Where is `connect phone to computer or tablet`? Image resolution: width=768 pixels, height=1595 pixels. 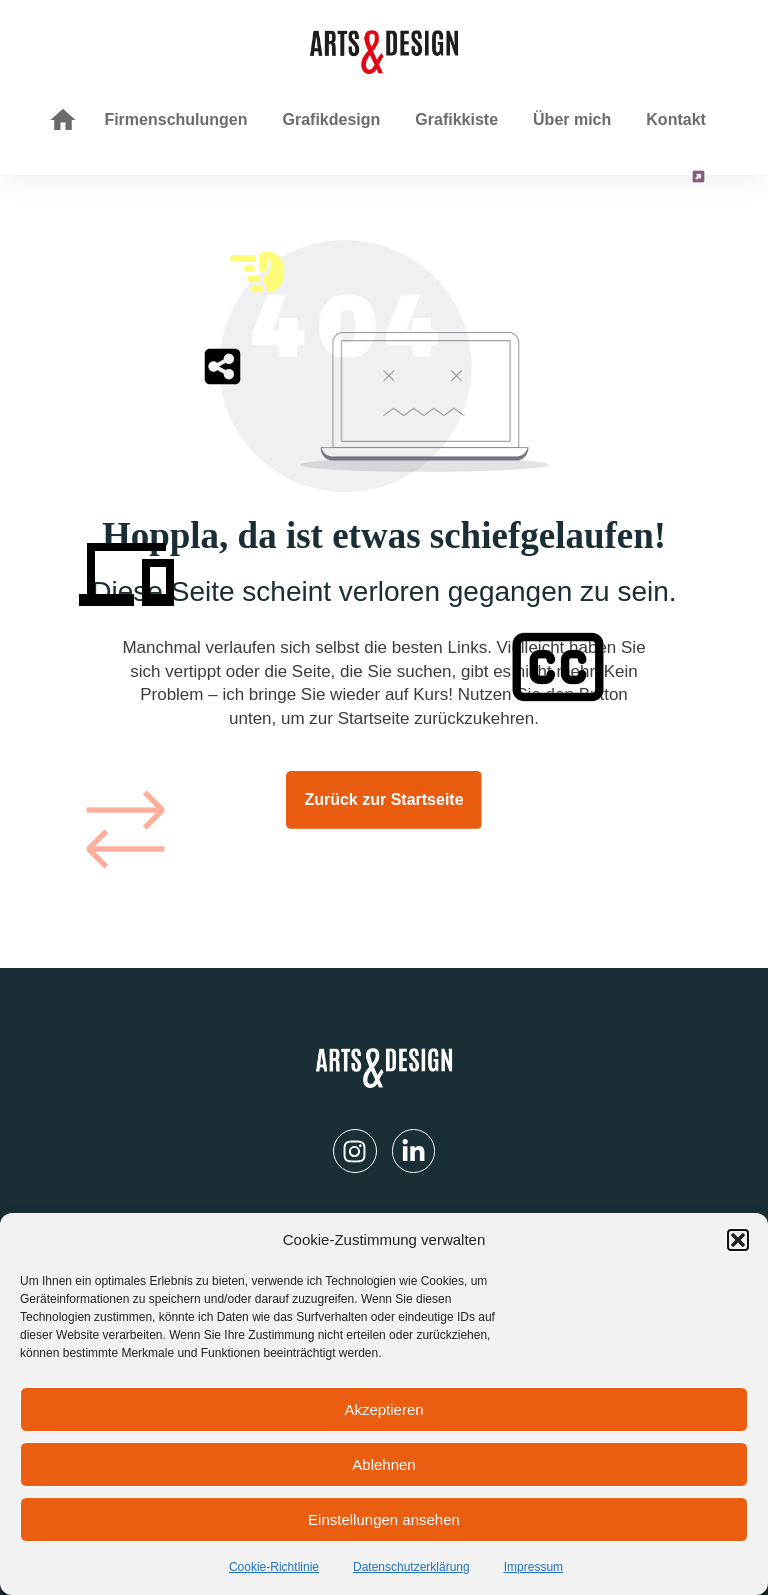
connect phone to computer or tablet is located at coordinates (126, 574).